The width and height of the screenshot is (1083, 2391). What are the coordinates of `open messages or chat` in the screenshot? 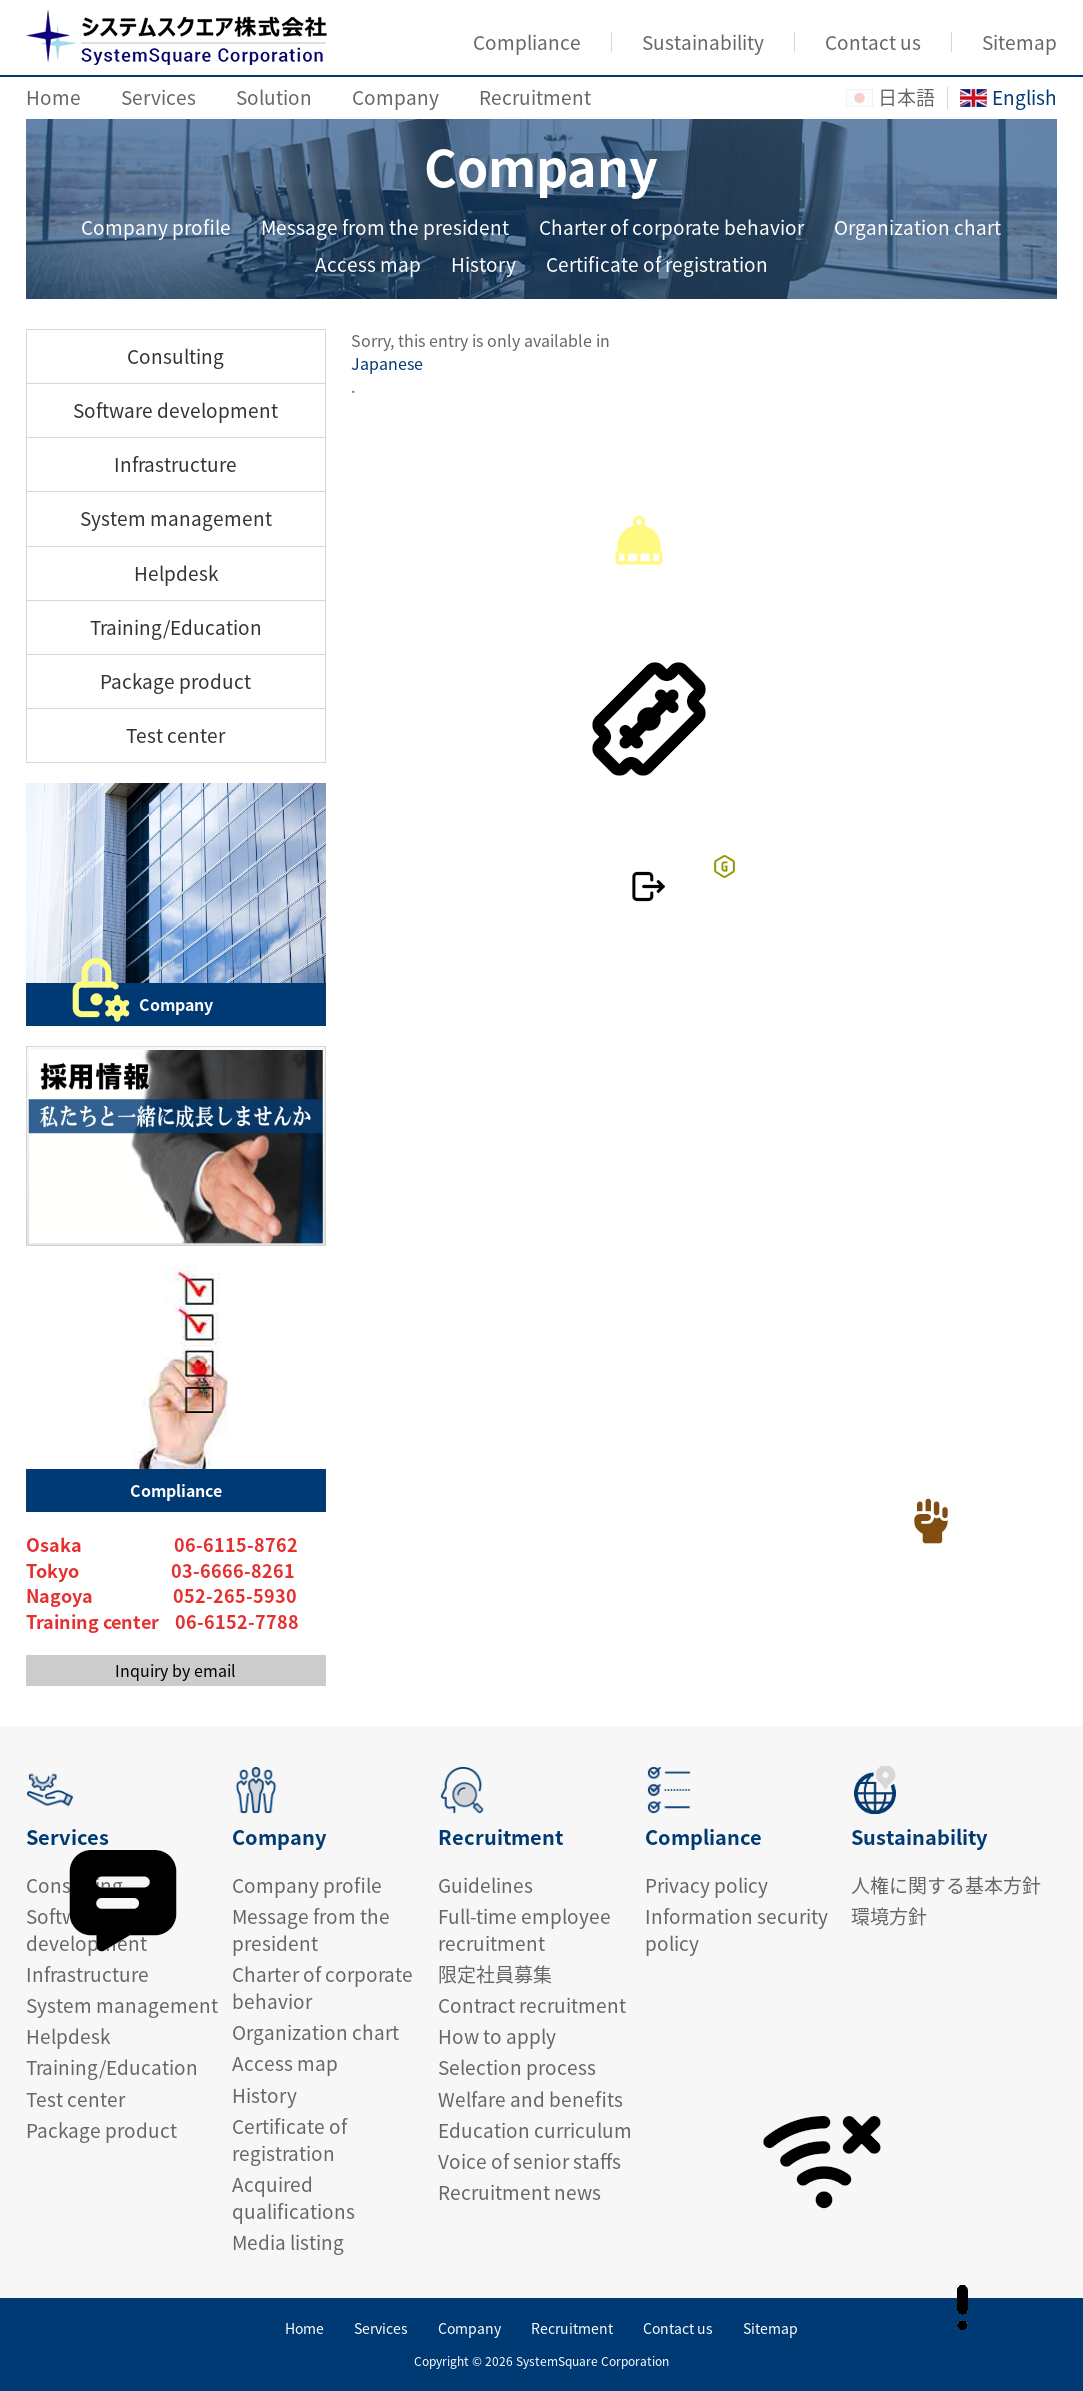 It's located at (123, 1898).